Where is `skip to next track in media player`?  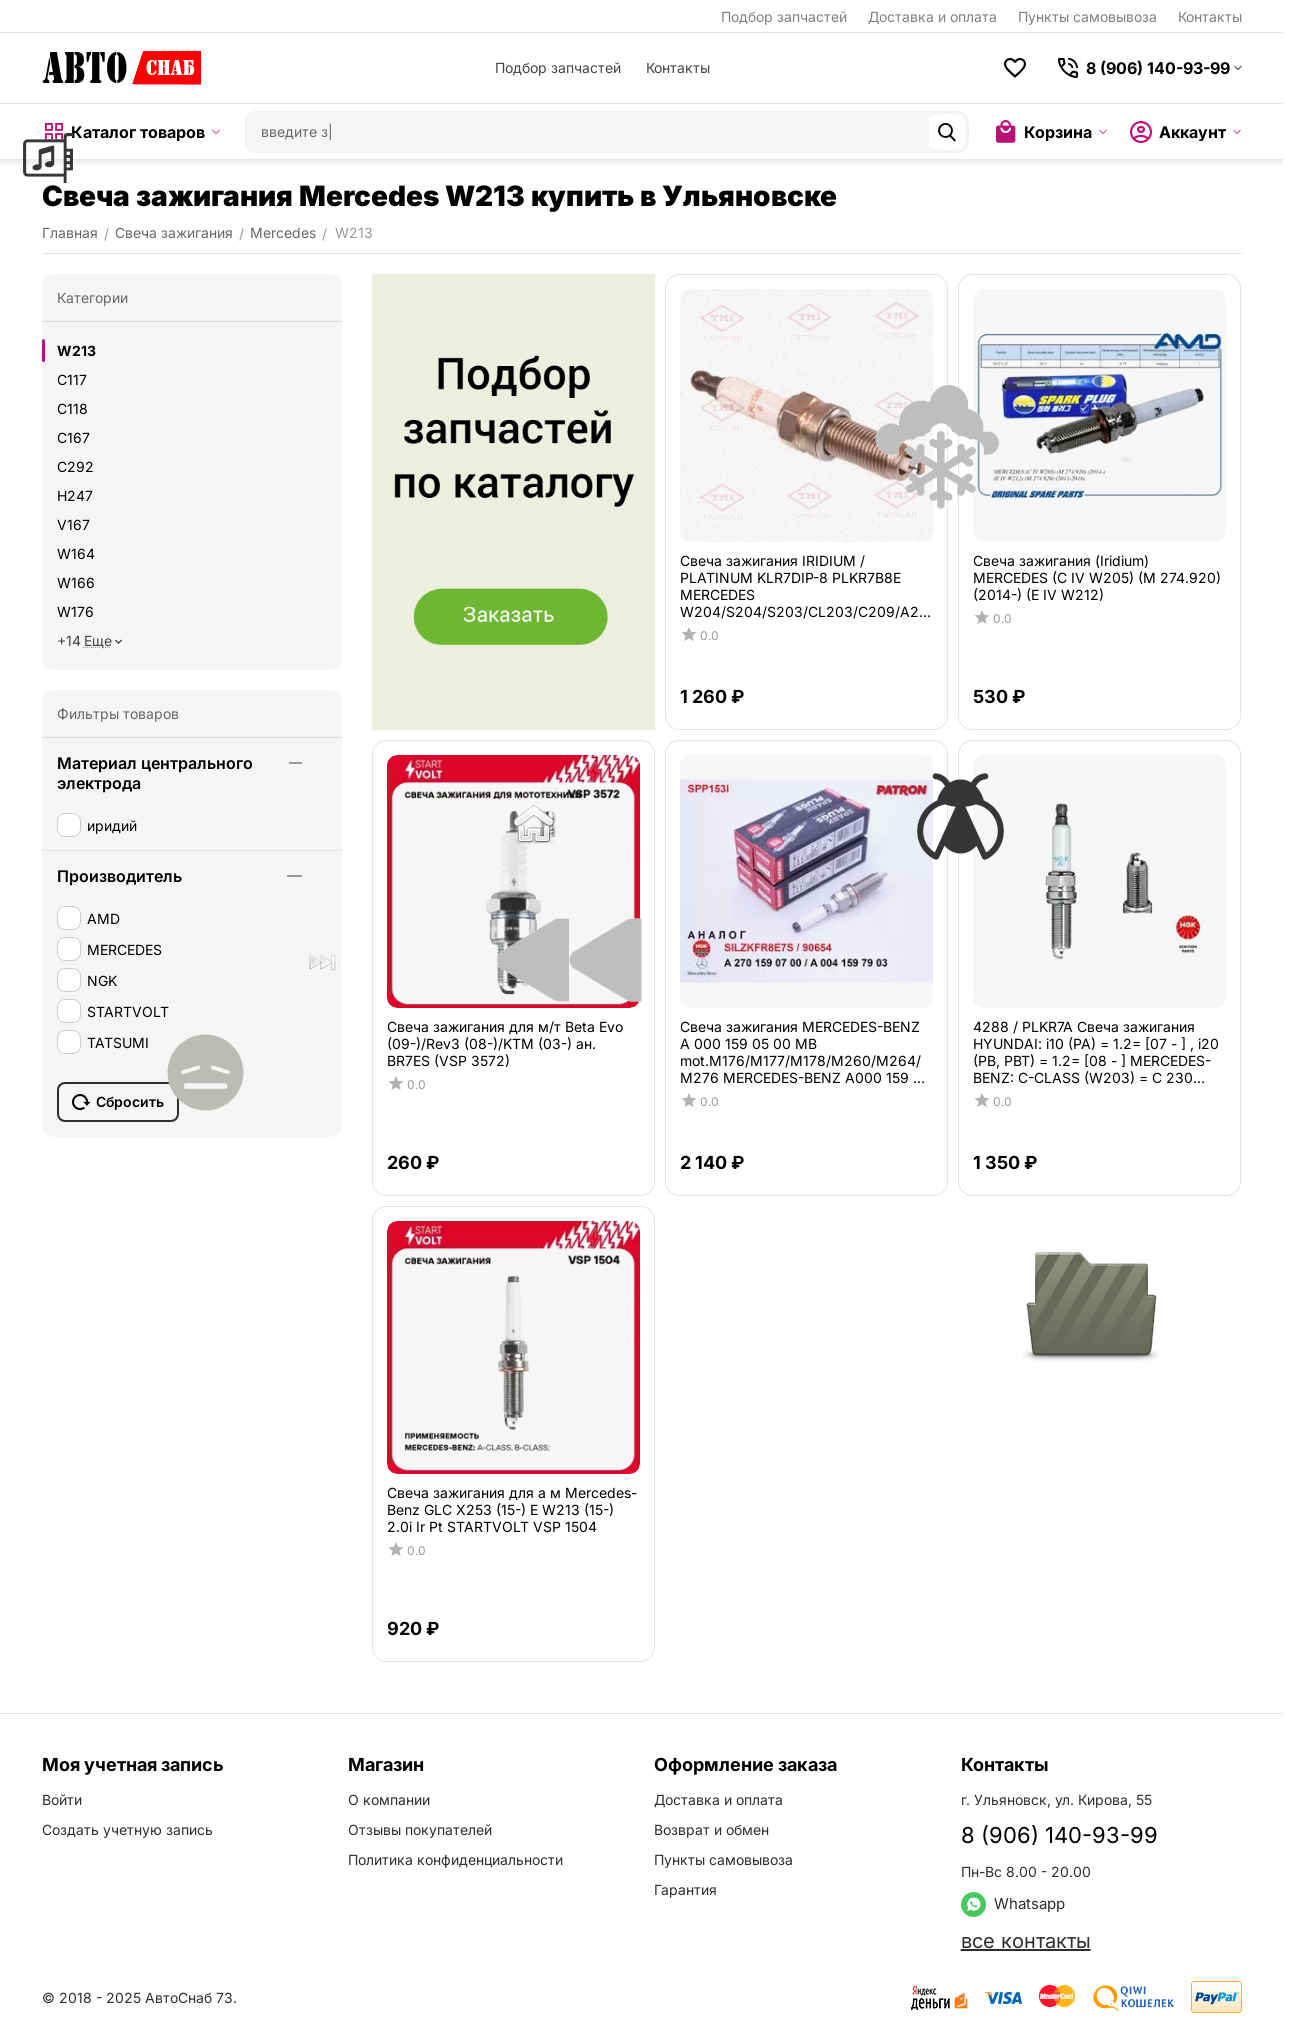
skip to next track in media player is located at coordinates (322, 962).